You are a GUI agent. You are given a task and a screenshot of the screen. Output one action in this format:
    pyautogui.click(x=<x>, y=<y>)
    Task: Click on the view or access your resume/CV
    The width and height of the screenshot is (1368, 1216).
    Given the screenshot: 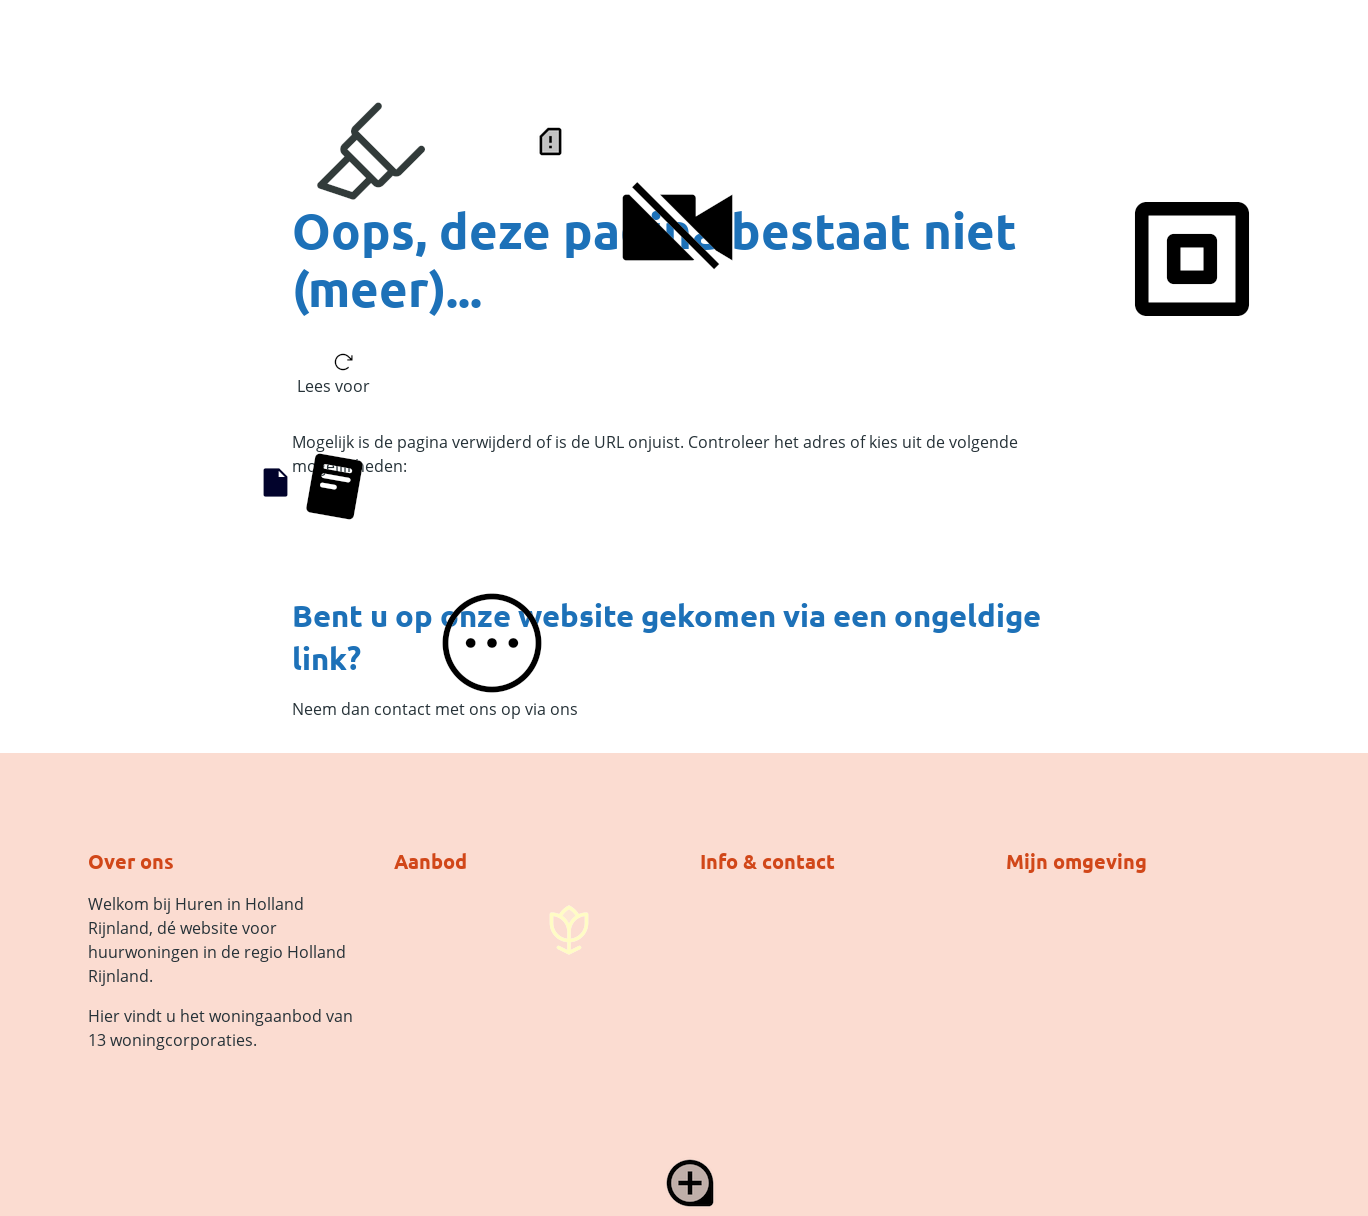 What is the action you would take?
    pyautogui.click(x=334, y=486)
    